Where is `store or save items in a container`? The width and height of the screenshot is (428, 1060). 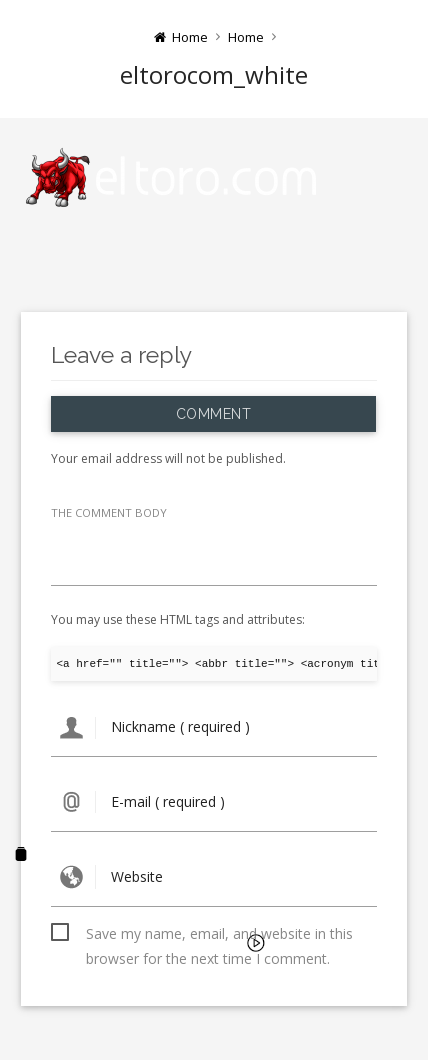
store or save items in a container is located at coordinates (21, 854).